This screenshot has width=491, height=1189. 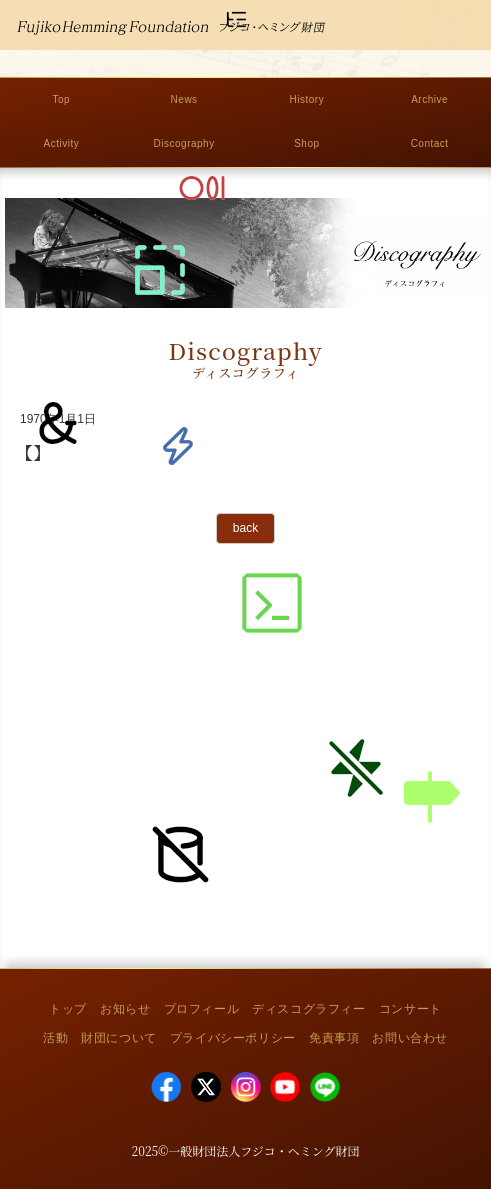 I want to click on navigate to directions or wayfinding, so click(x=430, y=797).